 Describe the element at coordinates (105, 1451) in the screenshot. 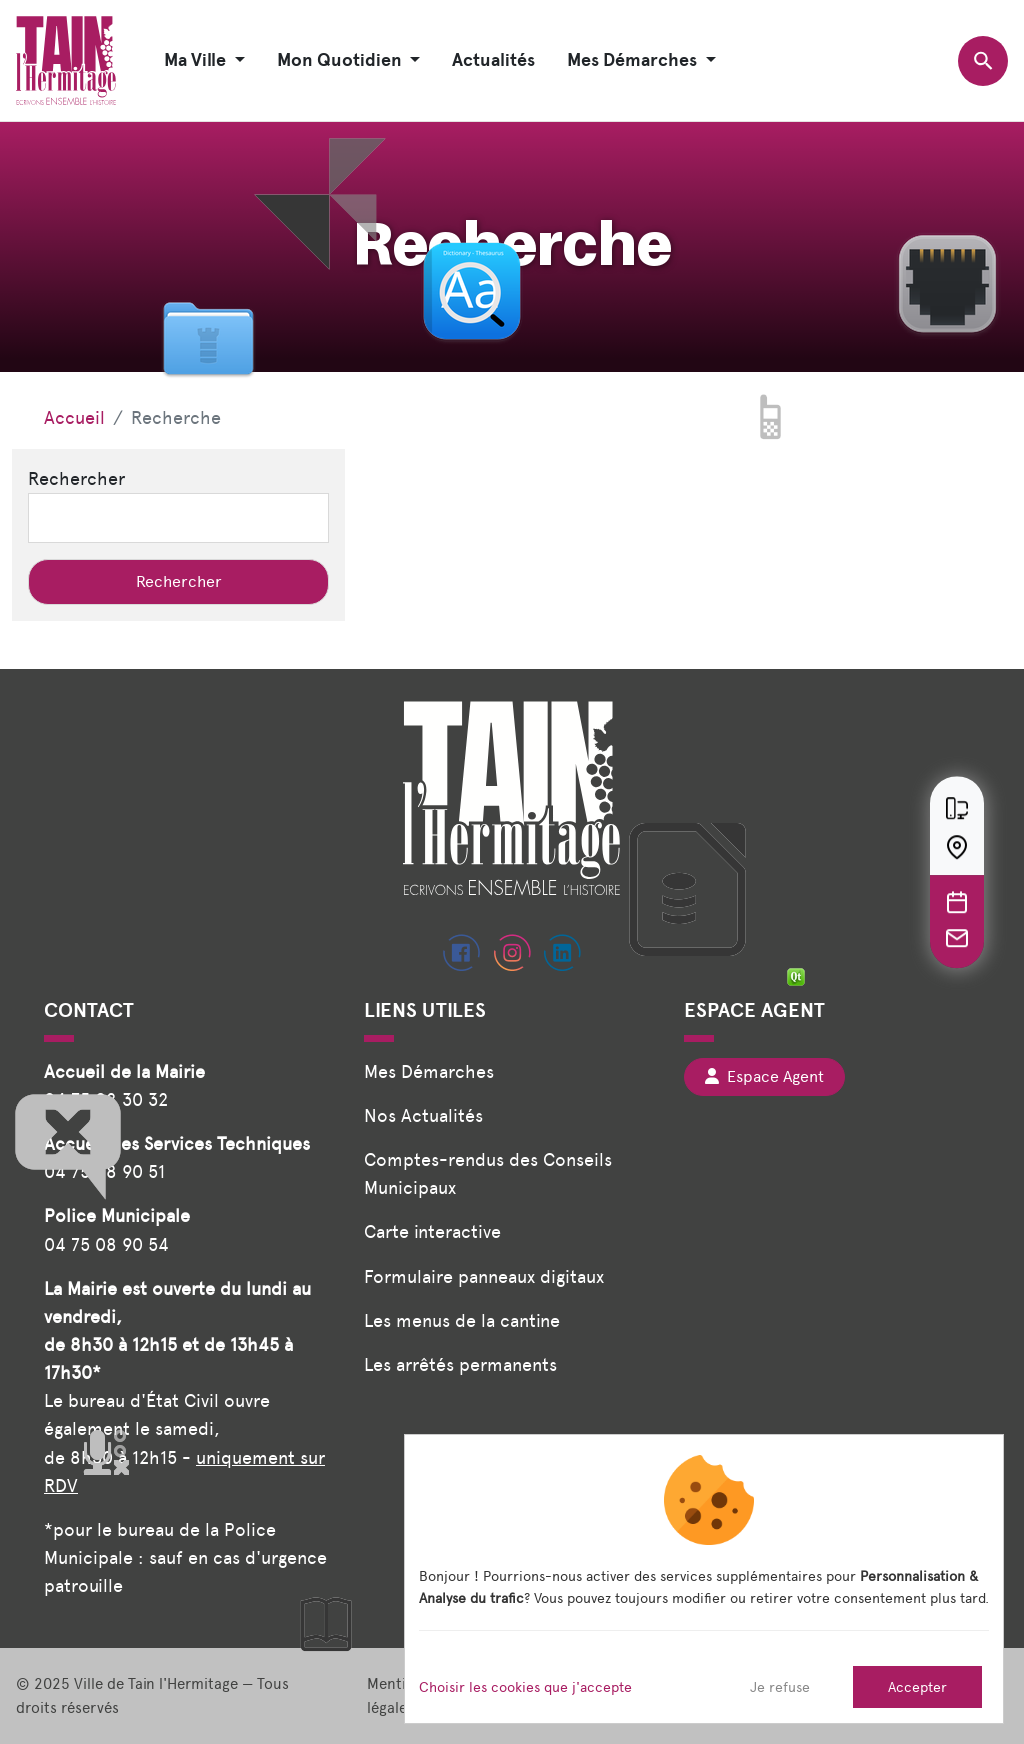

I see `microphone is muted` at that location.